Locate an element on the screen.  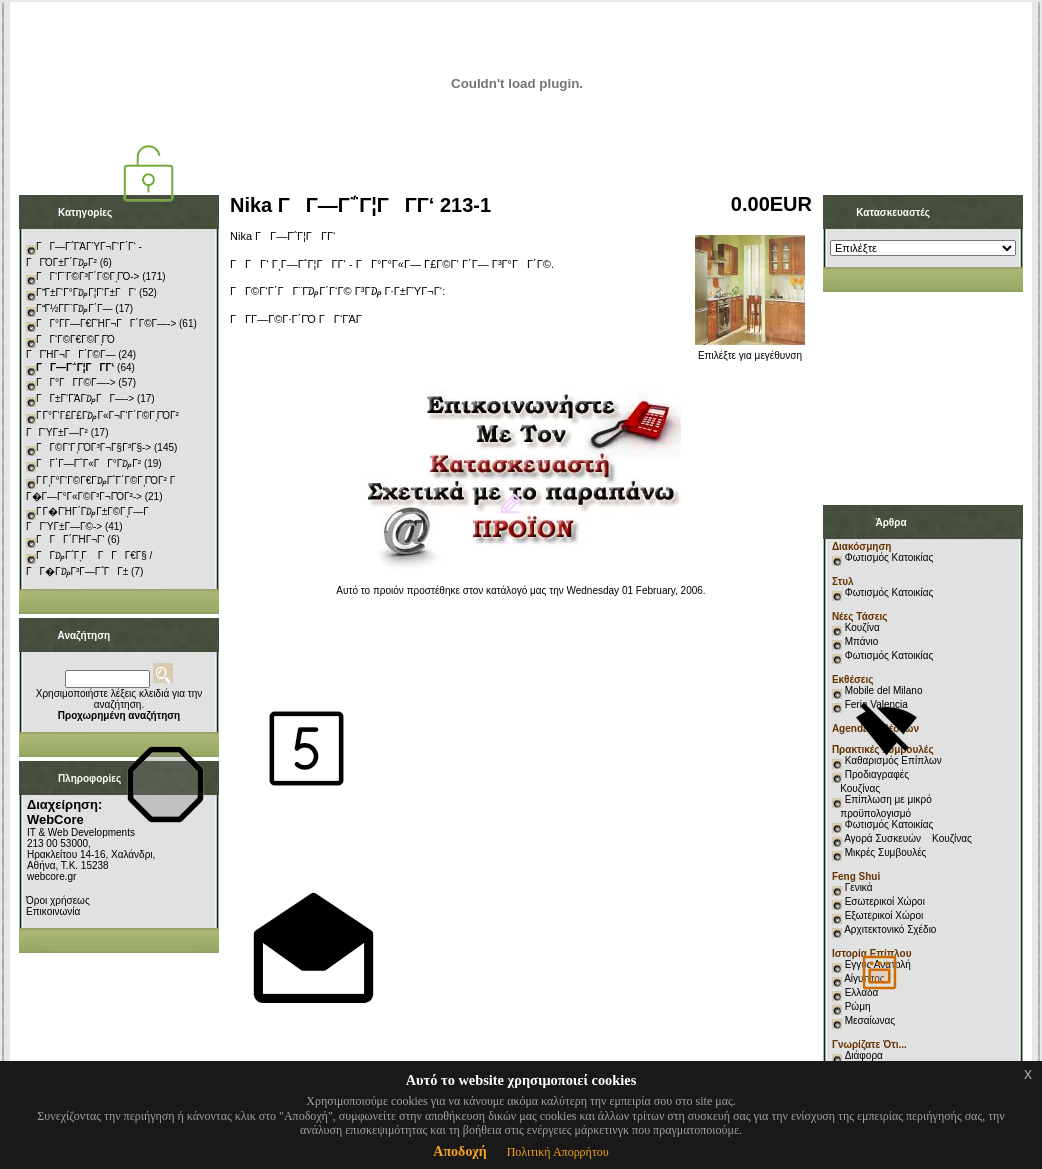
indicates wifi is disabled or unavailable is located at coordinates (886, 730).